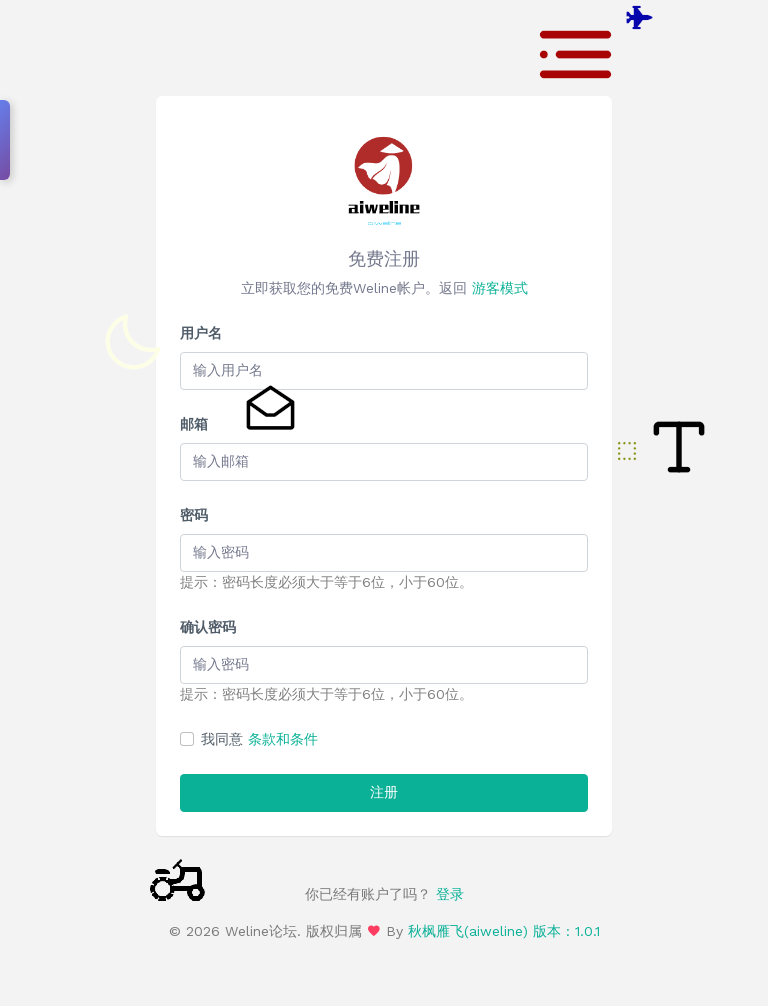  What do you see at coordinates (131, 343) in the screenshot?
I see `toggle dark mode or night theme` at bounding box center [131, 343].